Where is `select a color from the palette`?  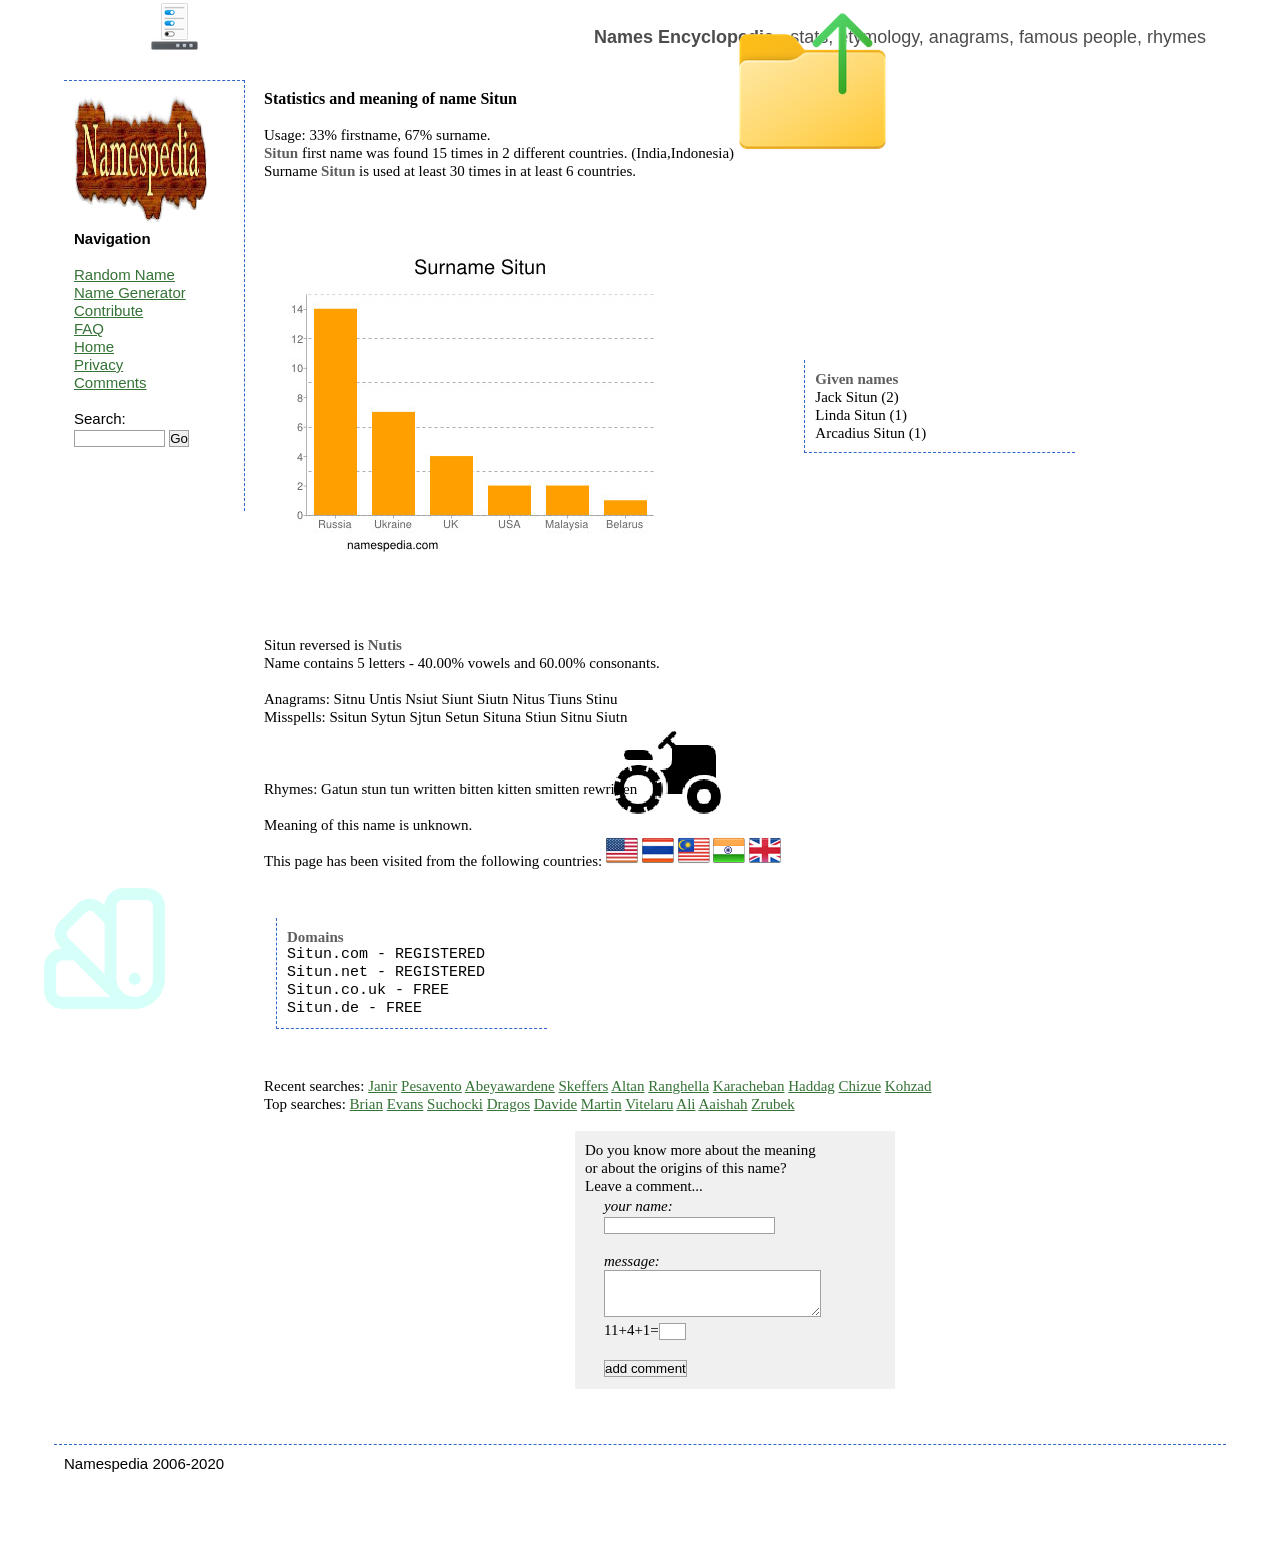 select a color from the palette is located at coordinates (104, 948).